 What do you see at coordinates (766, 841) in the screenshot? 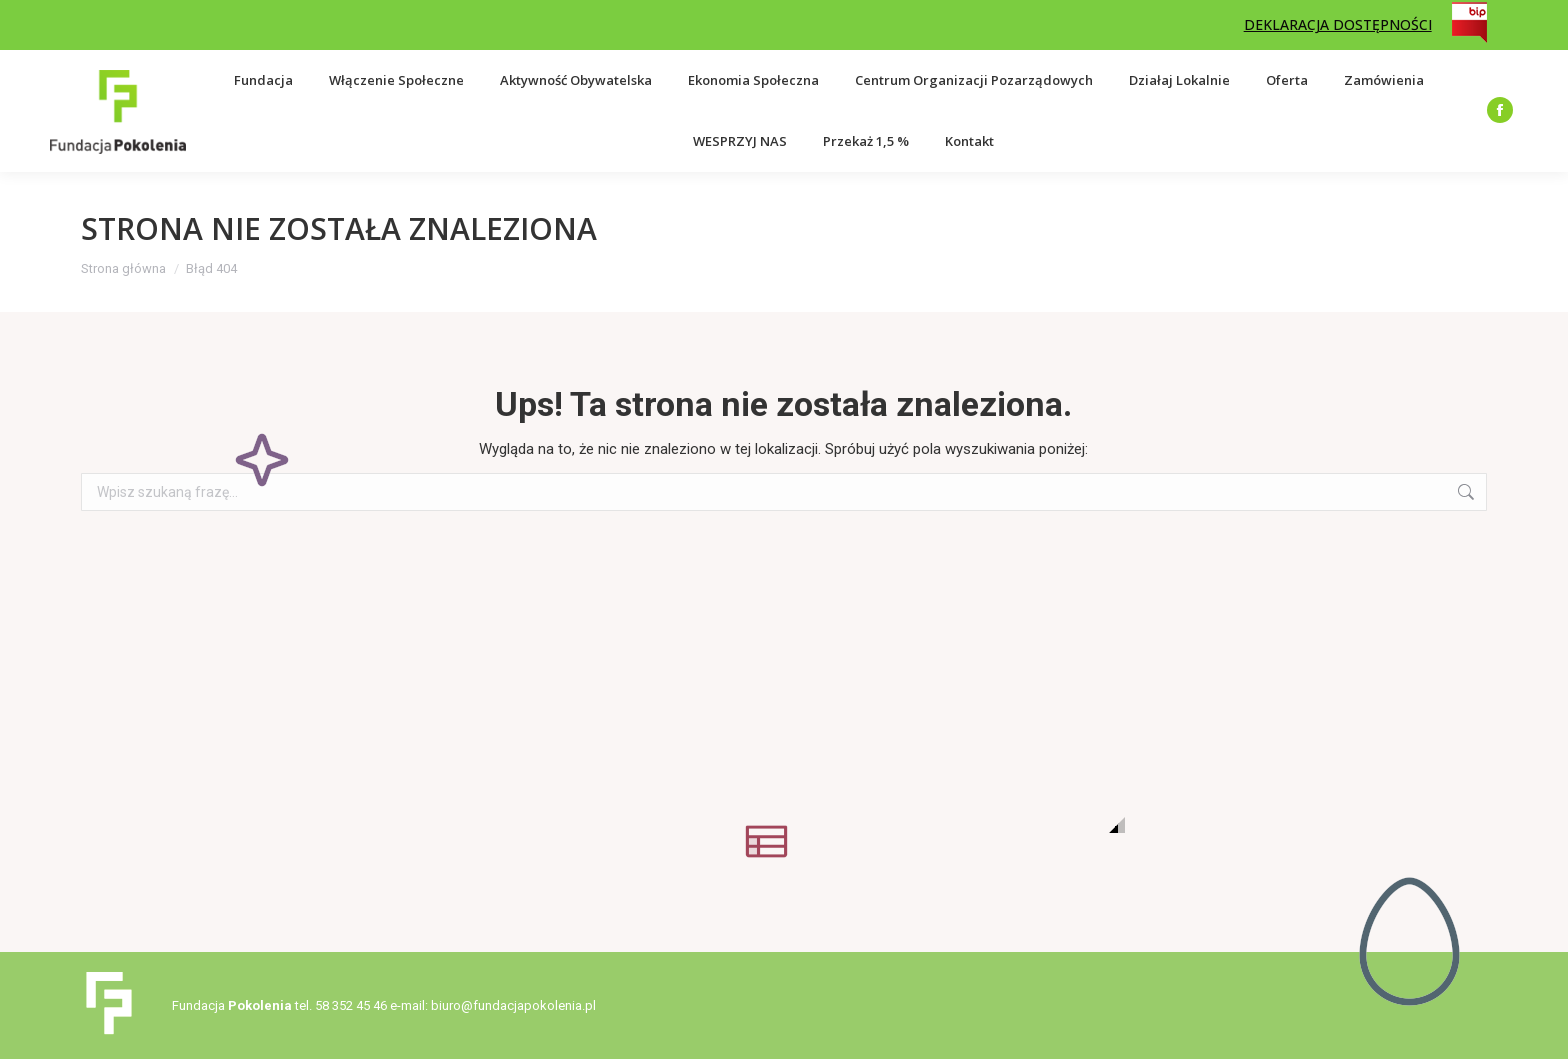
I see `view data in table format` at bounding box center [766, 841].